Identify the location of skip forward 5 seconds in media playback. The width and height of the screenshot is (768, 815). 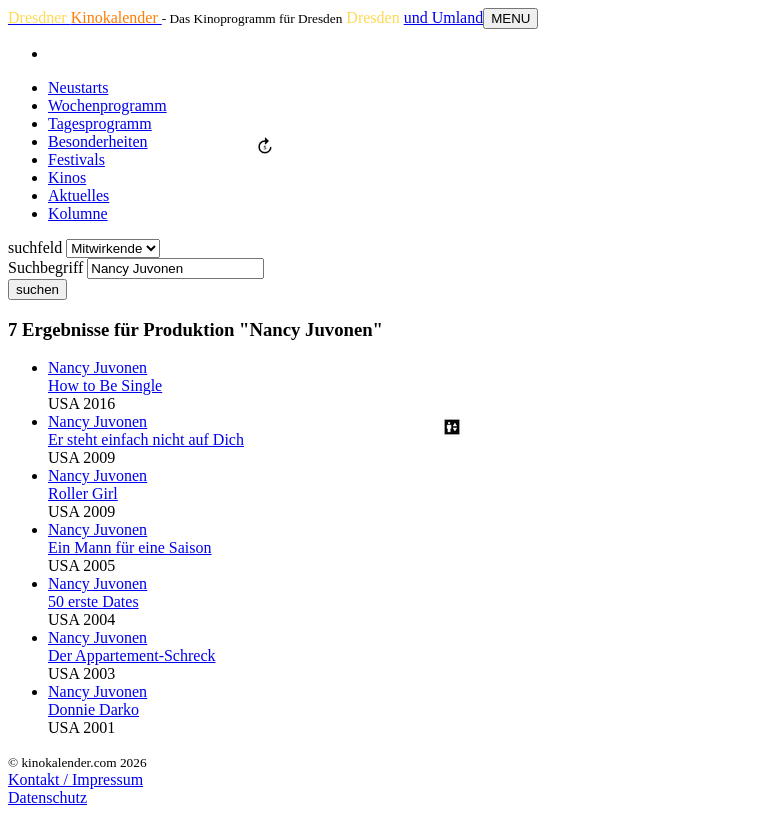
(265, 146).